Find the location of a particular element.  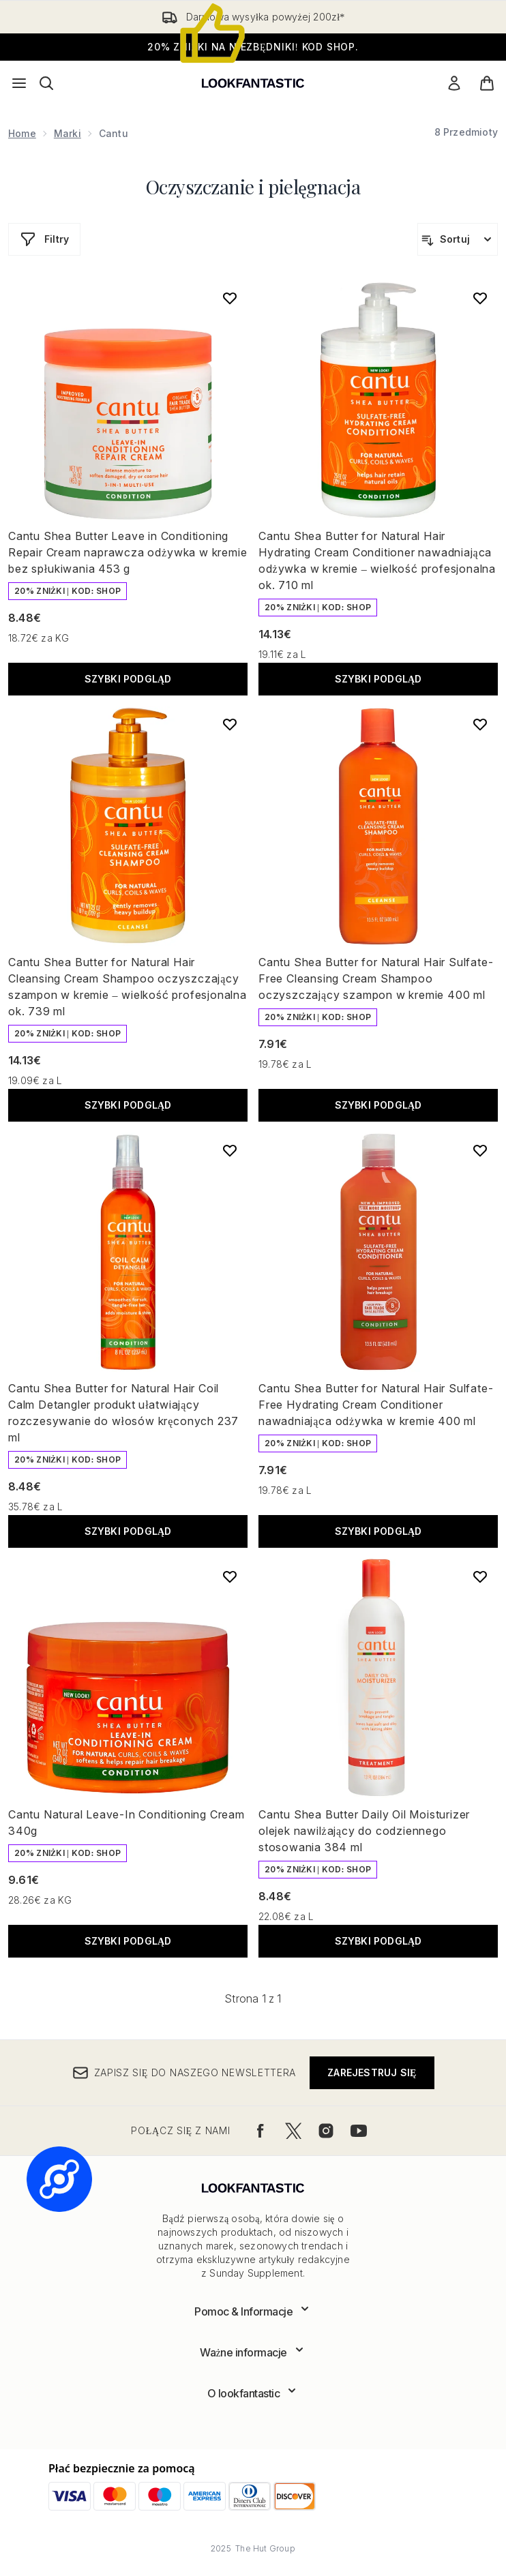

open the Helium network app is located at coordinates (59, 2179).